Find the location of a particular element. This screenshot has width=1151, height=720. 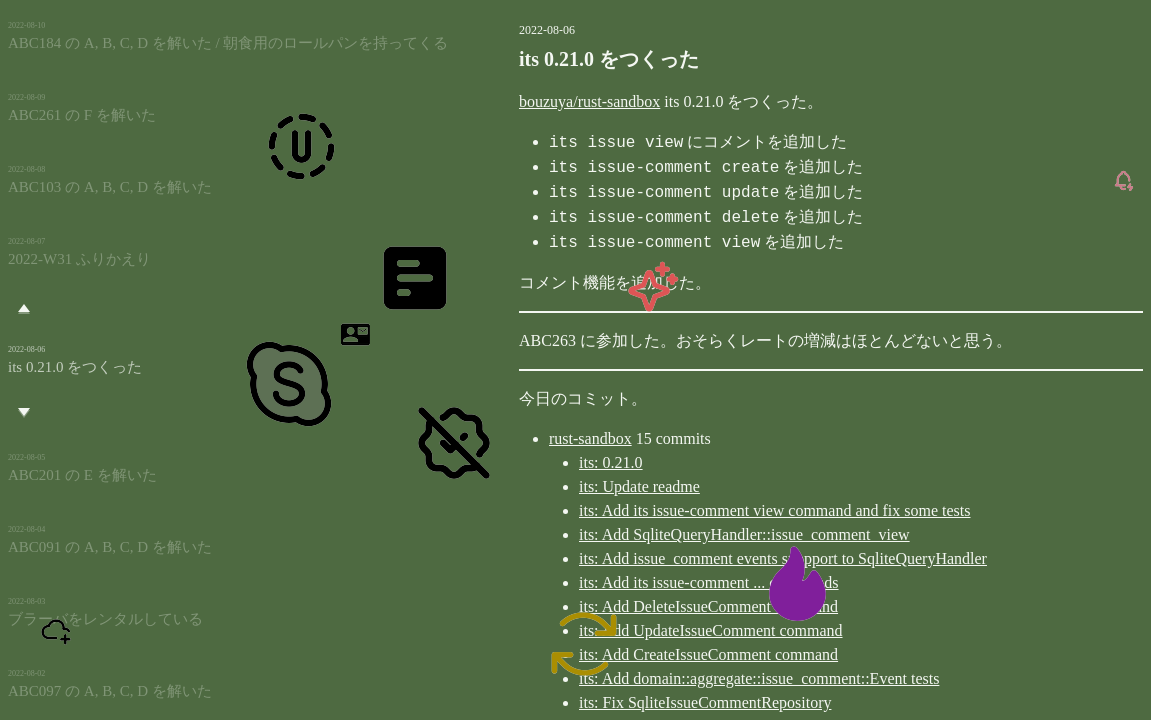

discount or promotion unavailable is located at coordinates (454, 443).